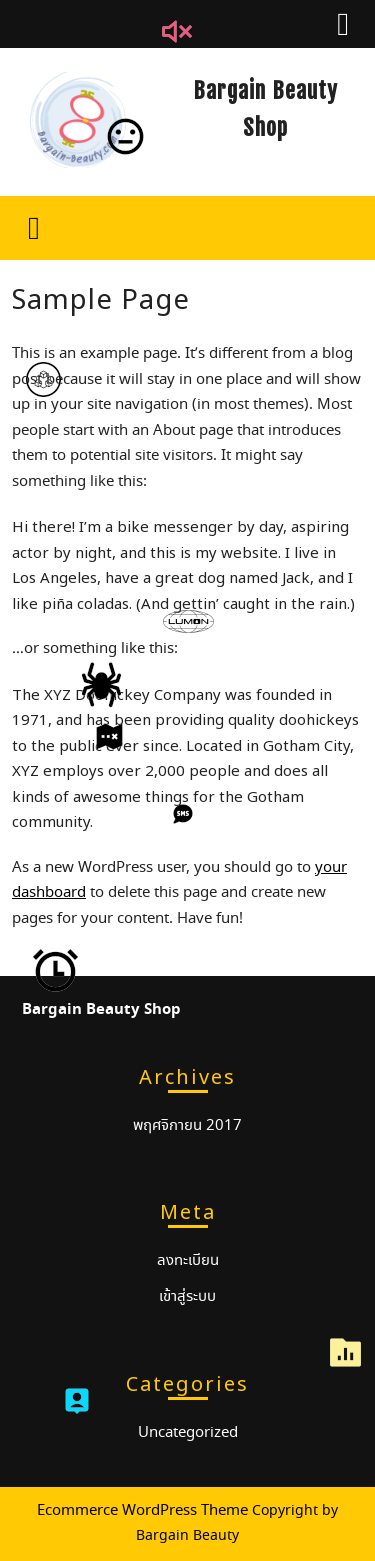 This screenshot has height=1561, width=375. Describe the element at coordinates (345, 1352) in the screenshot. I see `open analytics or reports folder` at that location.